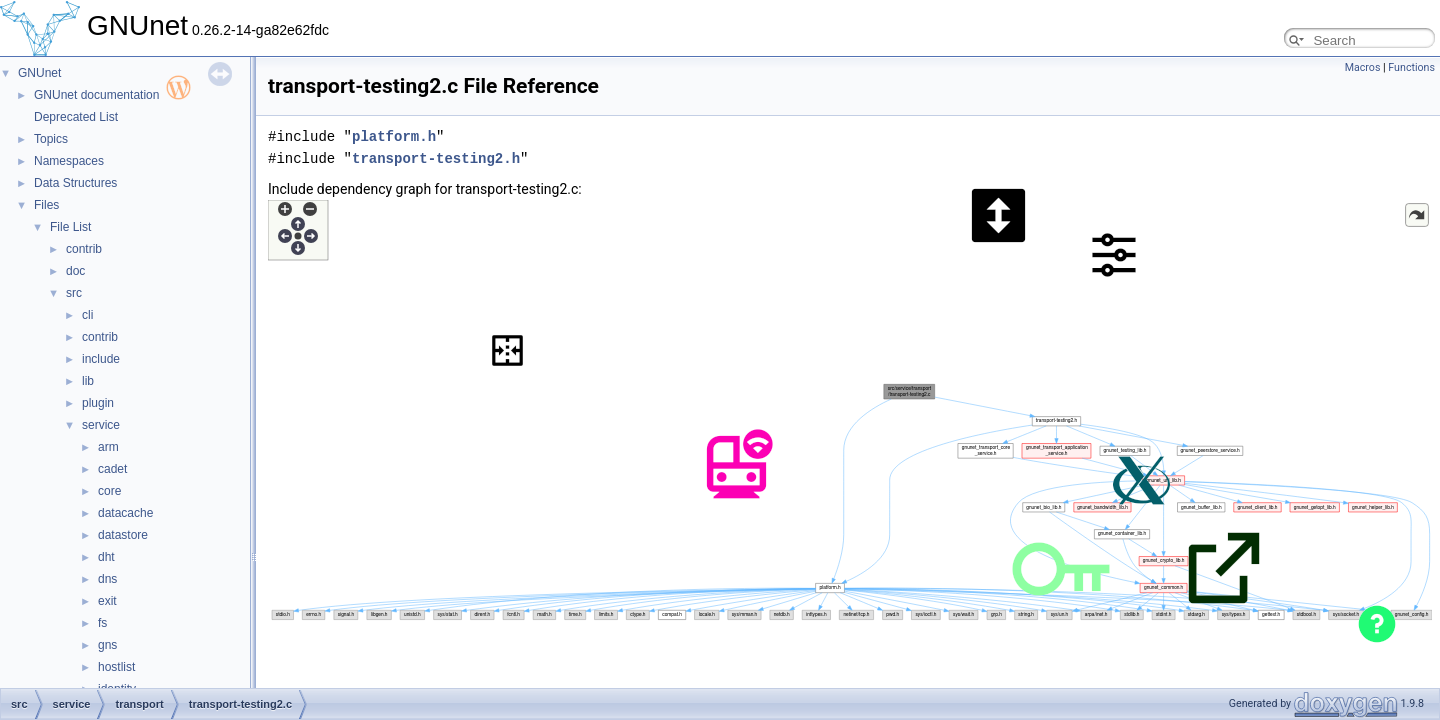 The width and height of the screenshot is (1440, 720). I want to click on access security or encryption settings, so click(1061, 569).